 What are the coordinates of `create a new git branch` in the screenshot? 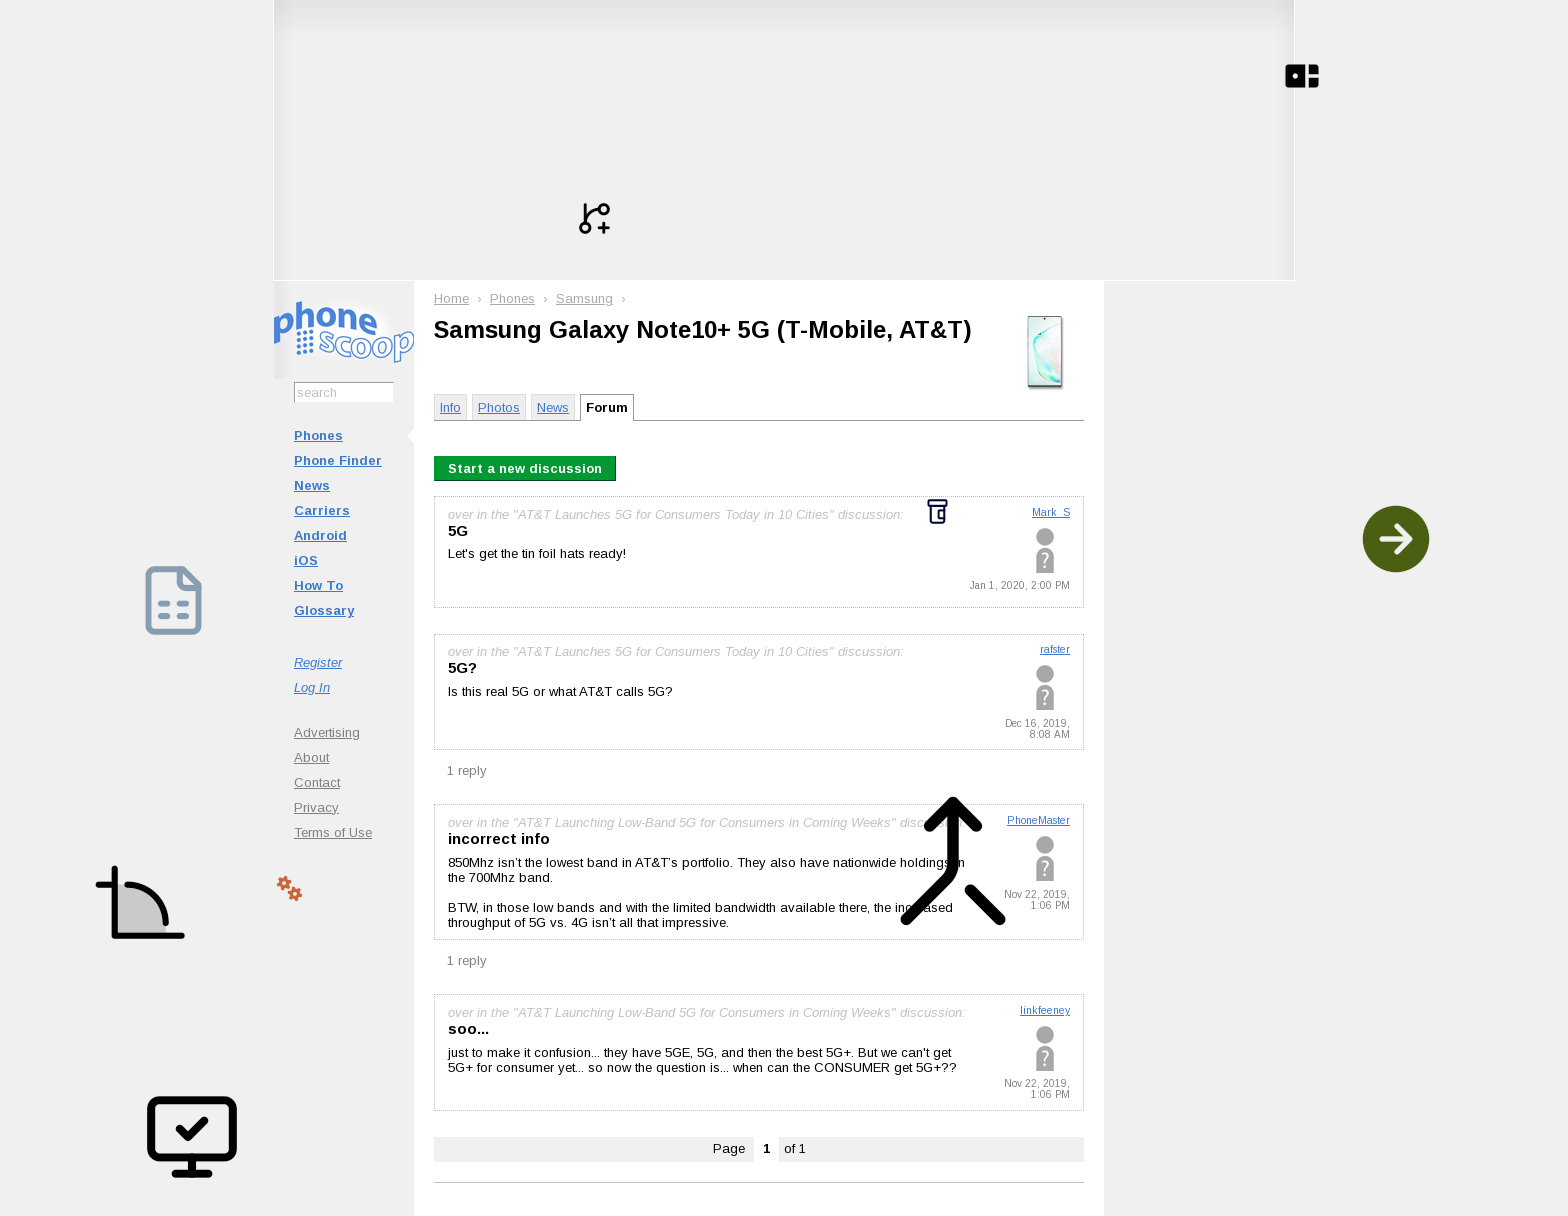 It's located at (594, 218).